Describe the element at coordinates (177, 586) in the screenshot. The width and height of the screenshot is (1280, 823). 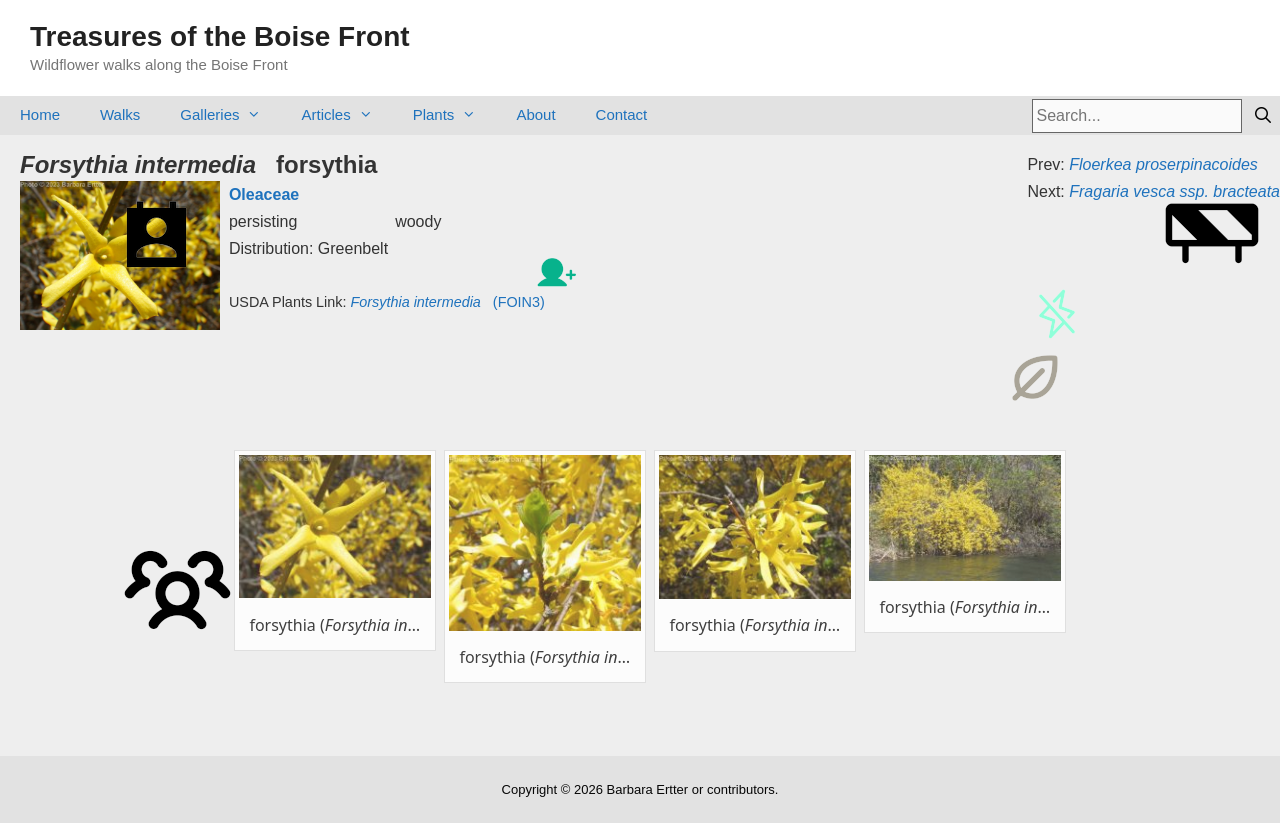
I see `view group members or team` at that location.